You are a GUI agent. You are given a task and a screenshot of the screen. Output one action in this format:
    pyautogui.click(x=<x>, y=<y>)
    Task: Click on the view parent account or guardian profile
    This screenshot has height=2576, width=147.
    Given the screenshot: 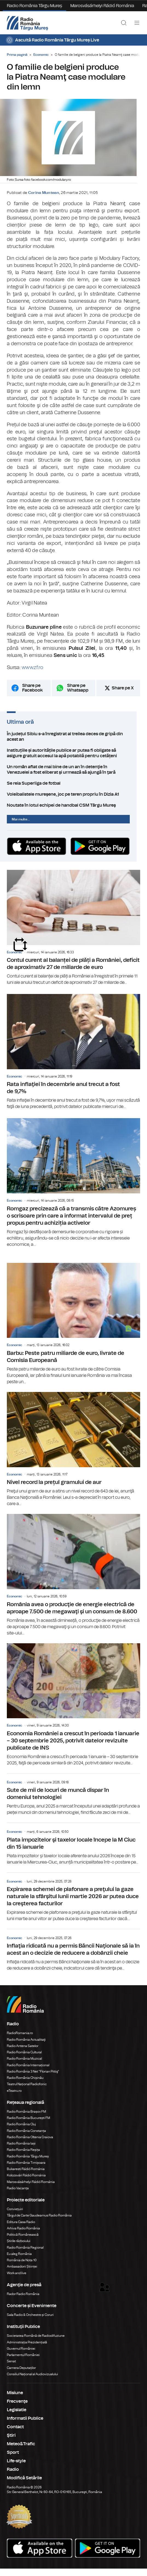 What is the action you would take?
    pyautogui.click(x=105, y=2287)
    